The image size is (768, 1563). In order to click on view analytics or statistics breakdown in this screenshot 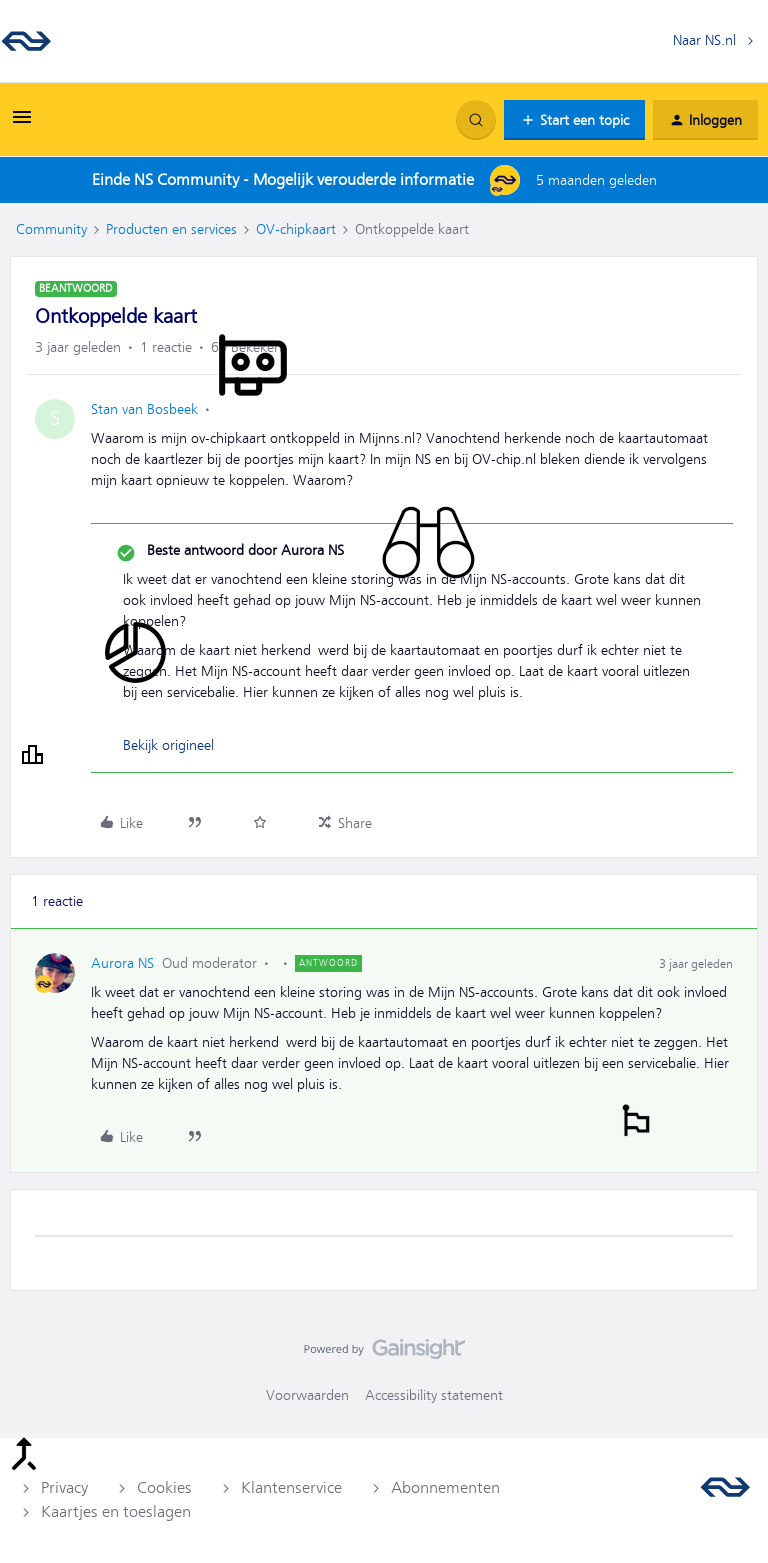, I will do `click(135, 652)`.